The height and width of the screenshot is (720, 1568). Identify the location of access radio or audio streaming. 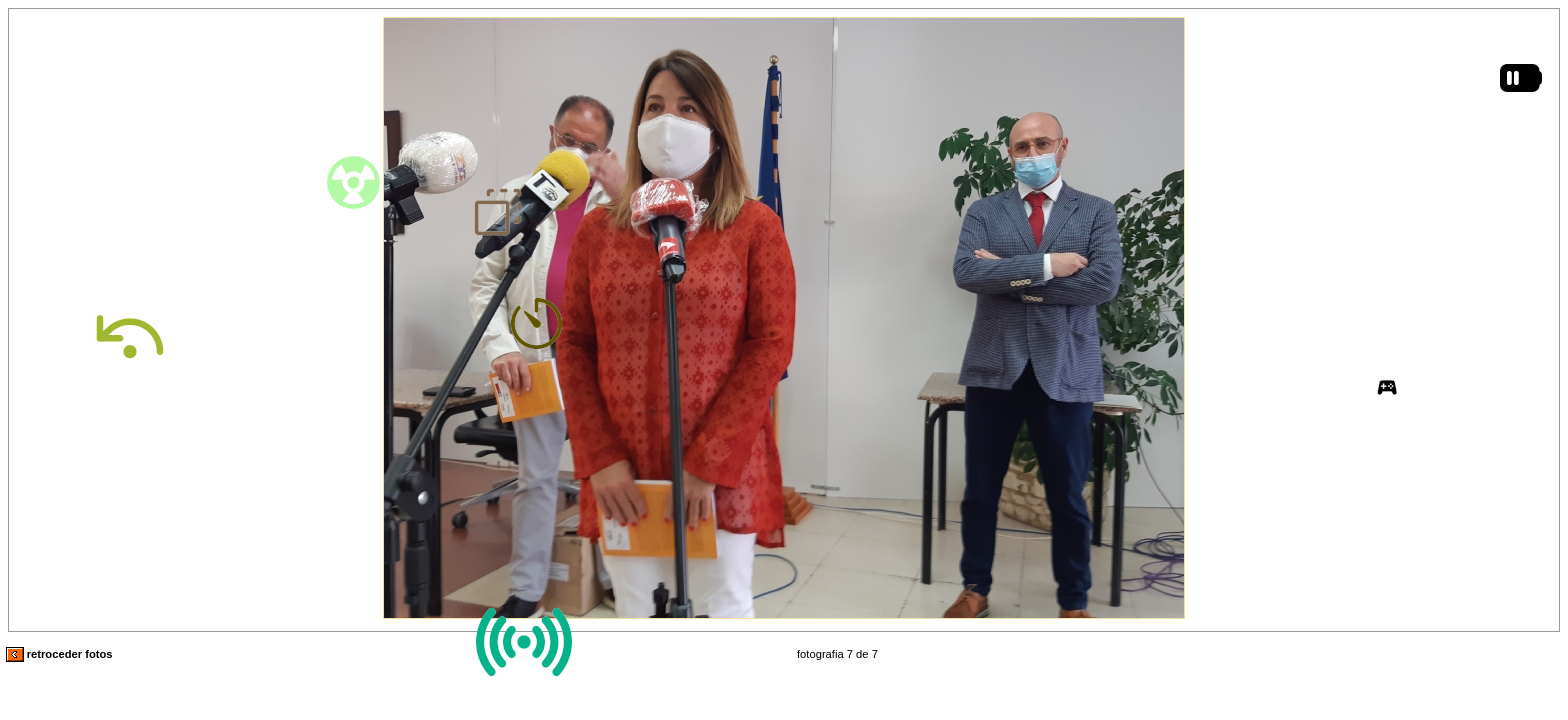
(524, 642).